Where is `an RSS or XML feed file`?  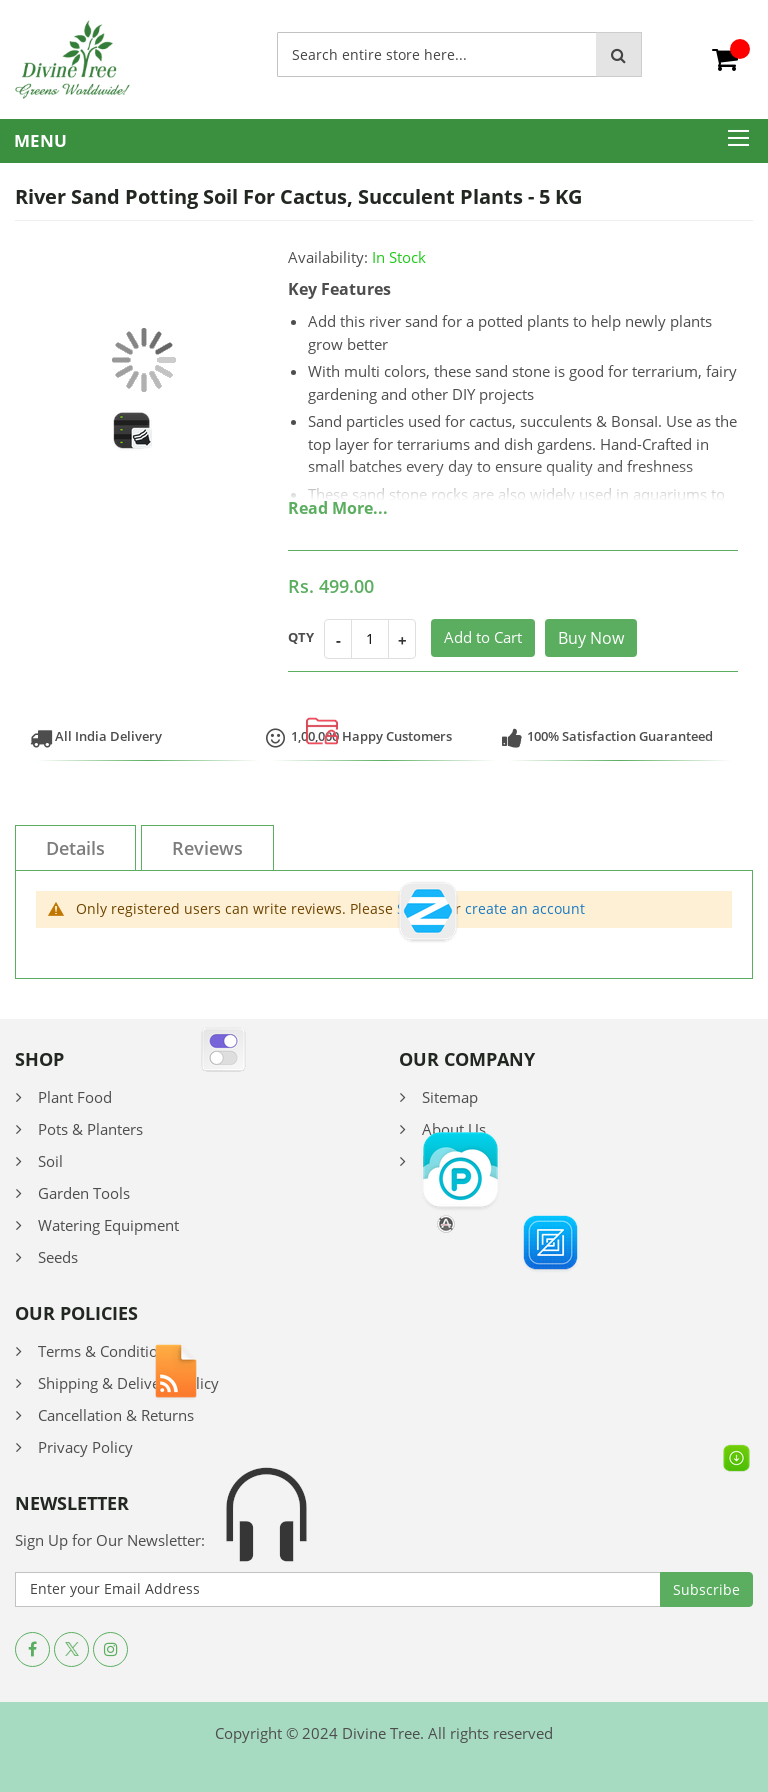 an RSS or XML feed file is located at coordinates (176, 1371).